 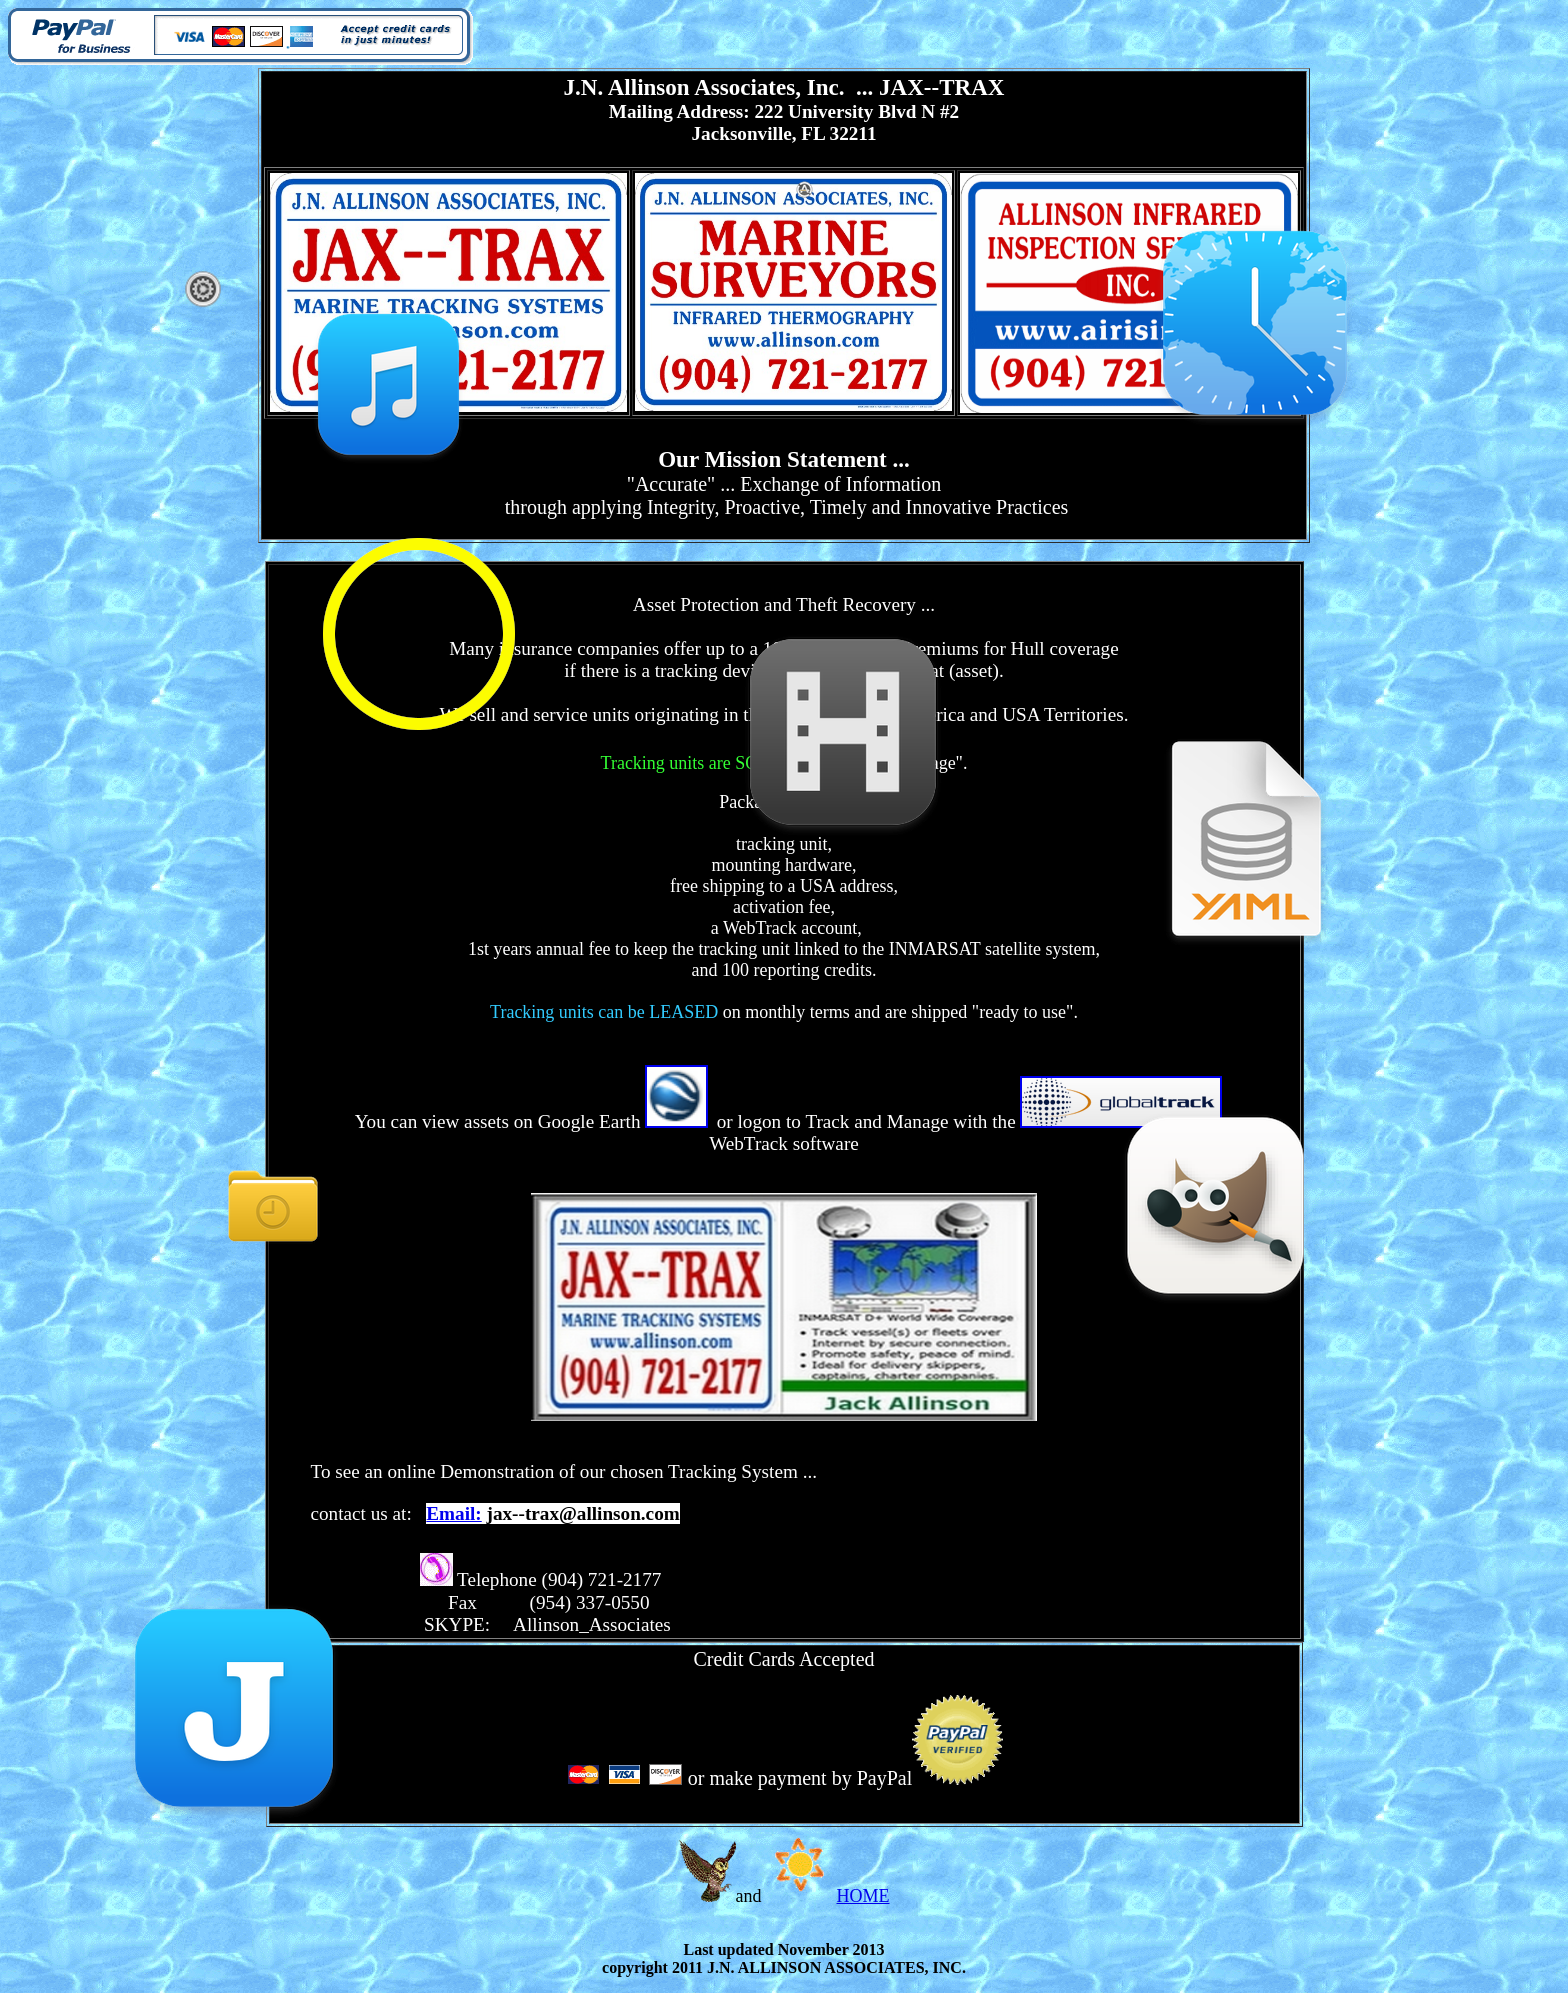 What do you see at coordinates (804, 189) in the screenshot?
I see `open the software updater application` at bounding box center [804, 189].